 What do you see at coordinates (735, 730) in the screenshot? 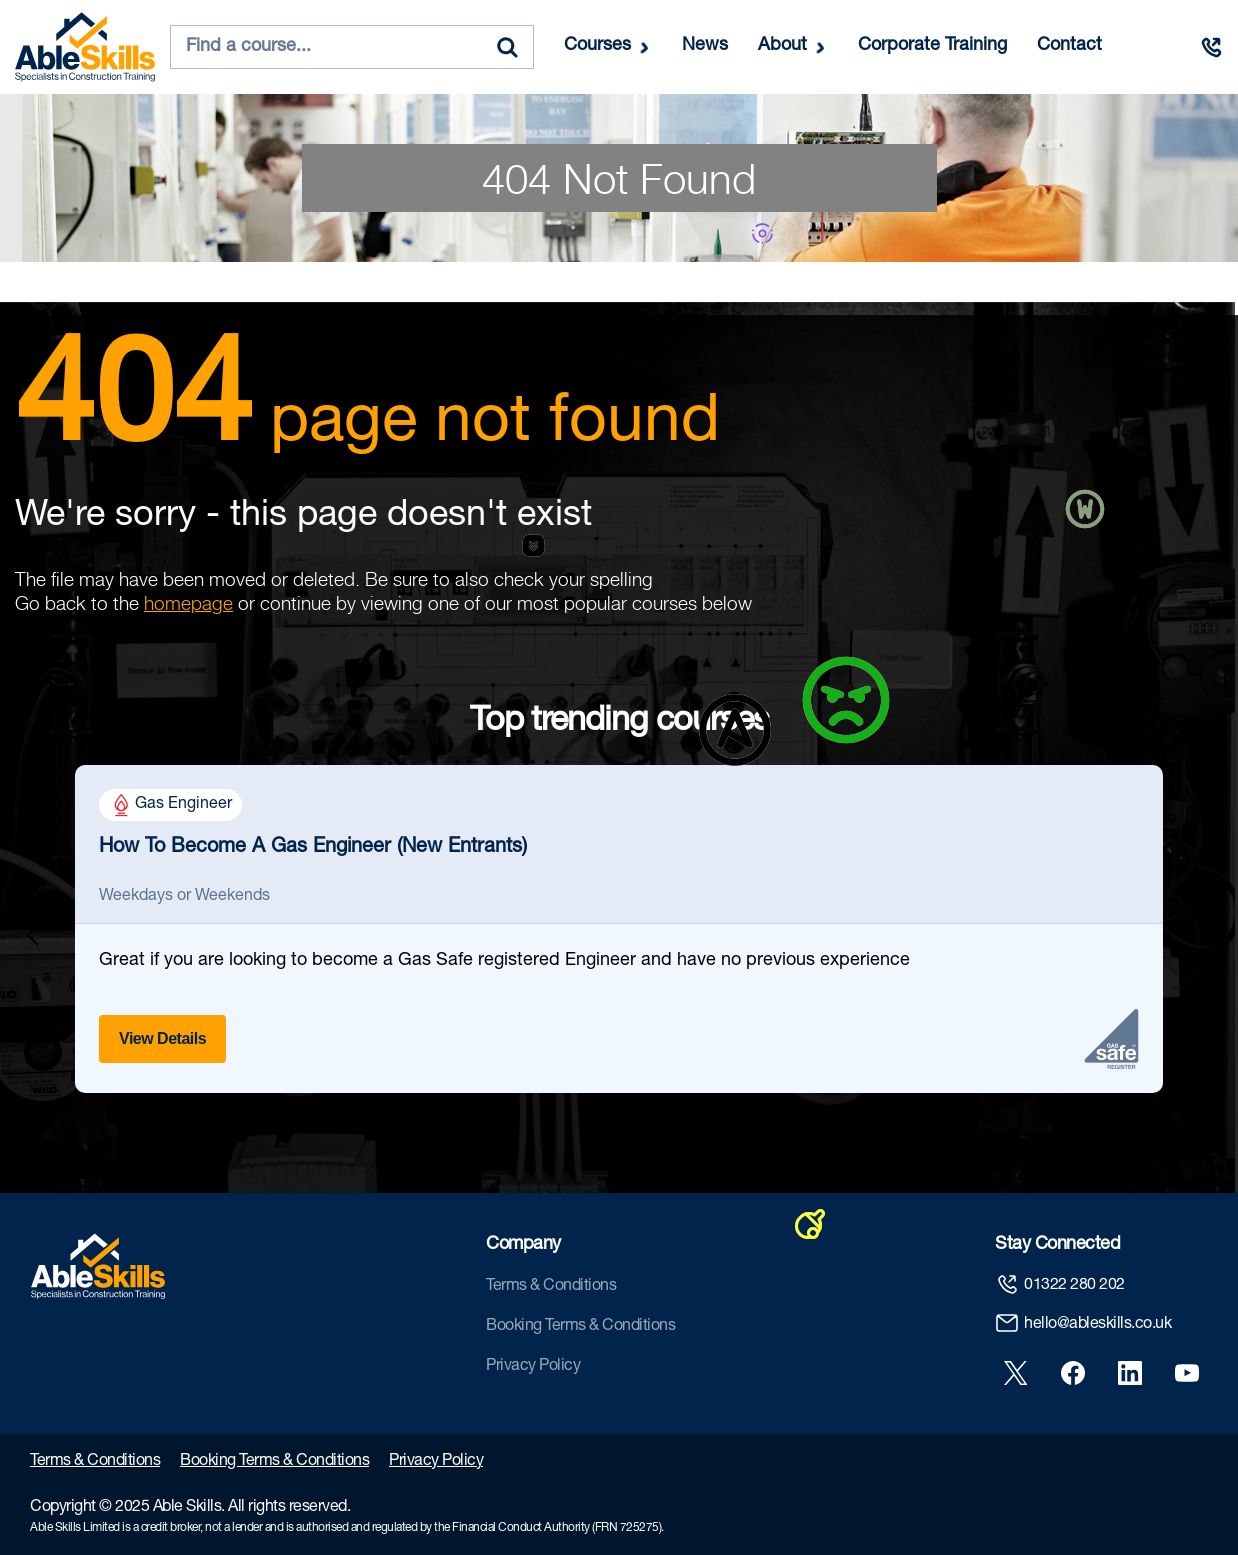
I see `ansible automation platform logo` at bounding box center [735, 730].